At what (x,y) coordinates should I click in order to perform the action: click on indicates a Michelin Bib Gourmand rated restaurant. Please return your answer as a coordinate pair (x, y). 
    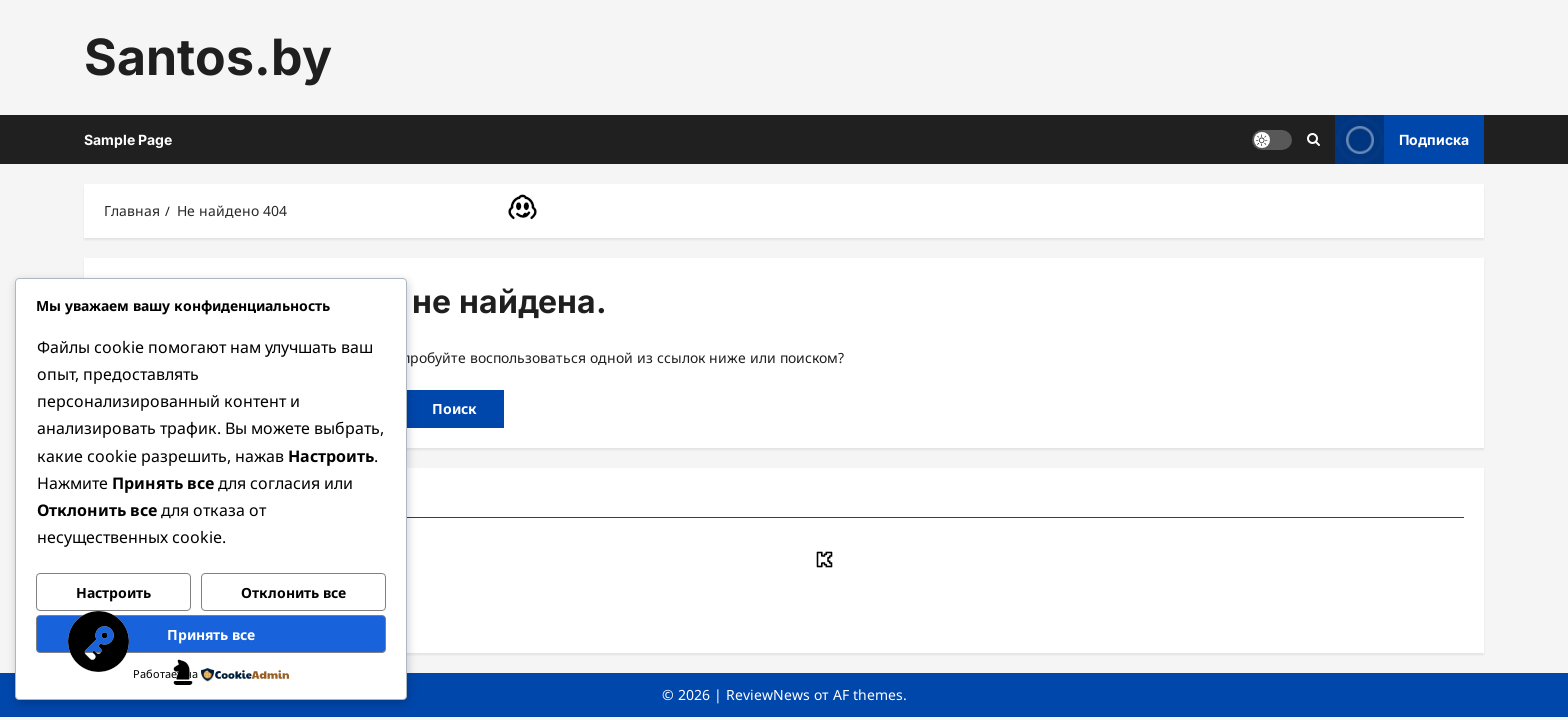
    Looking at the image, I should click on (522, 207).